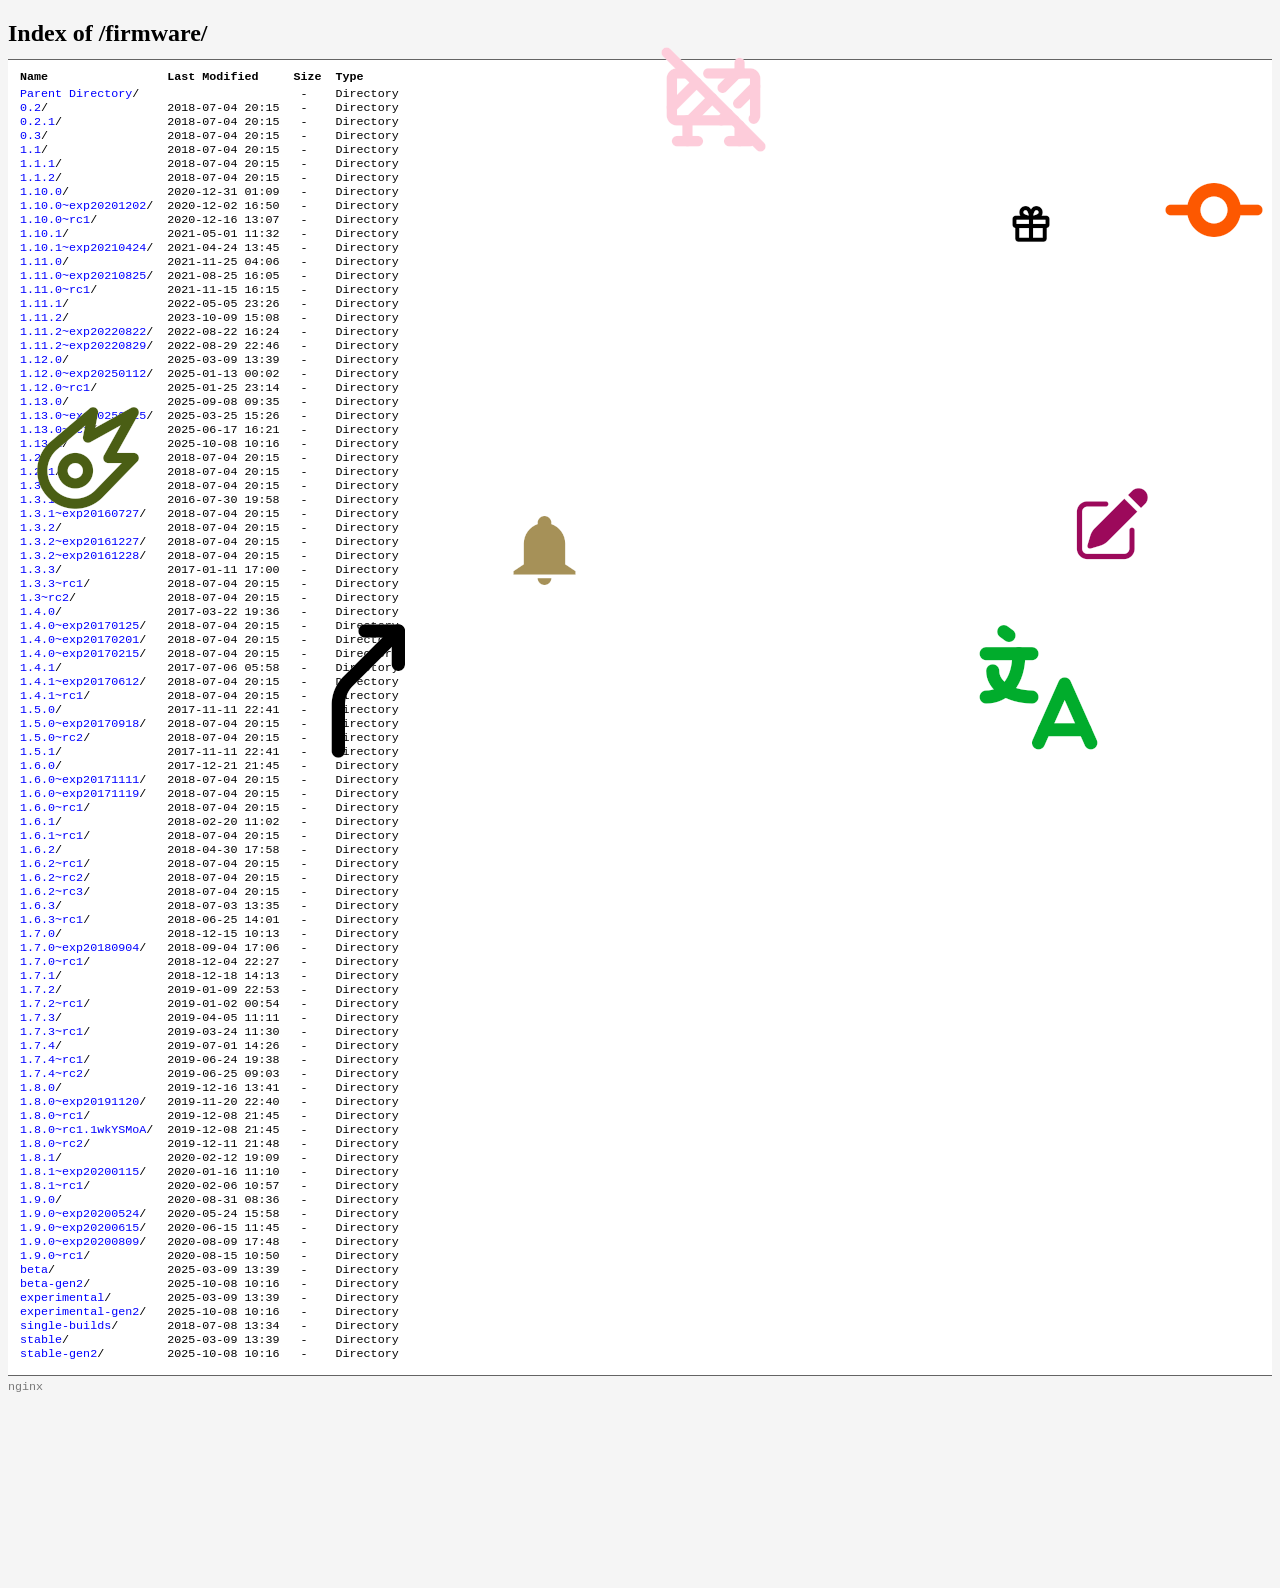  Describe the element at coordinates (1031, 226) in the screenshot. I see `view or redeem a gift` at that location.